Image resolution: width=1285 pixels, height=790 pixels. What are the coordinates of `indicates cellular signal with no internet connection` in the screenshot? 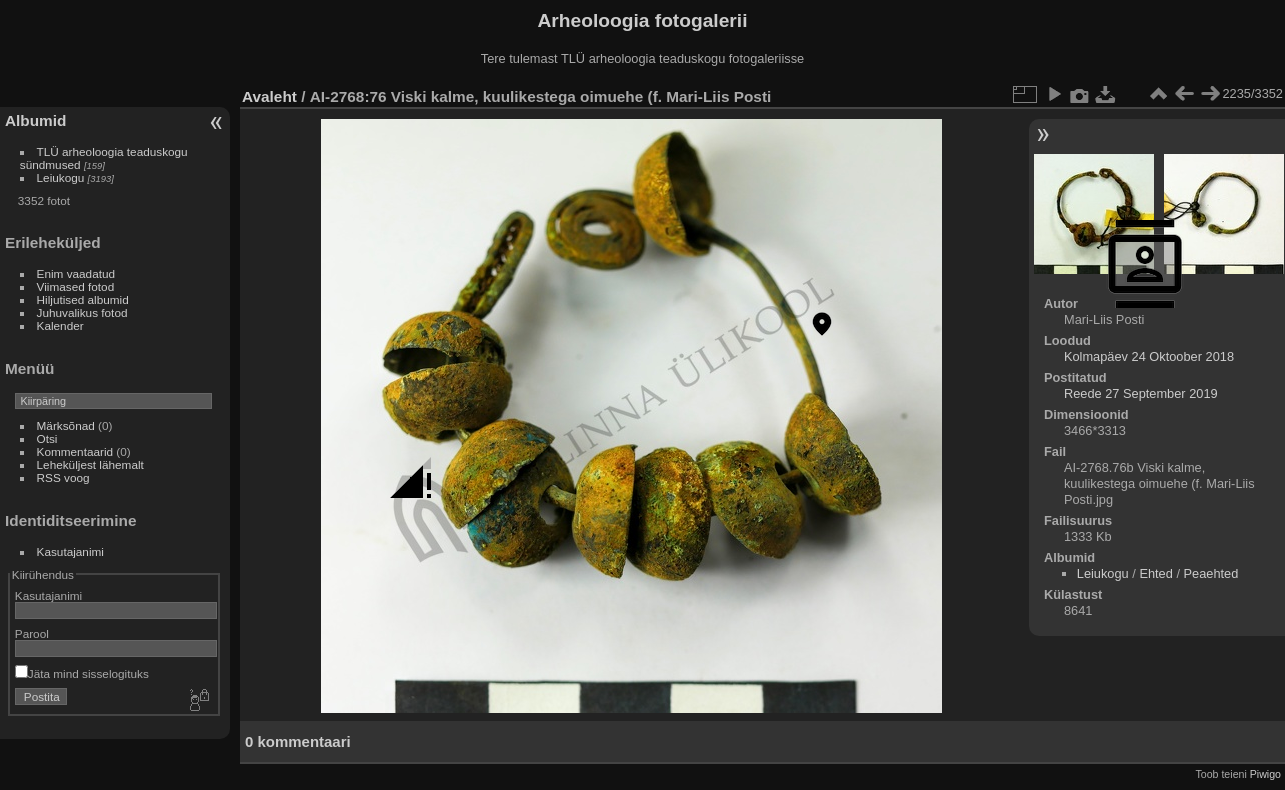 It's located at (410, 477).